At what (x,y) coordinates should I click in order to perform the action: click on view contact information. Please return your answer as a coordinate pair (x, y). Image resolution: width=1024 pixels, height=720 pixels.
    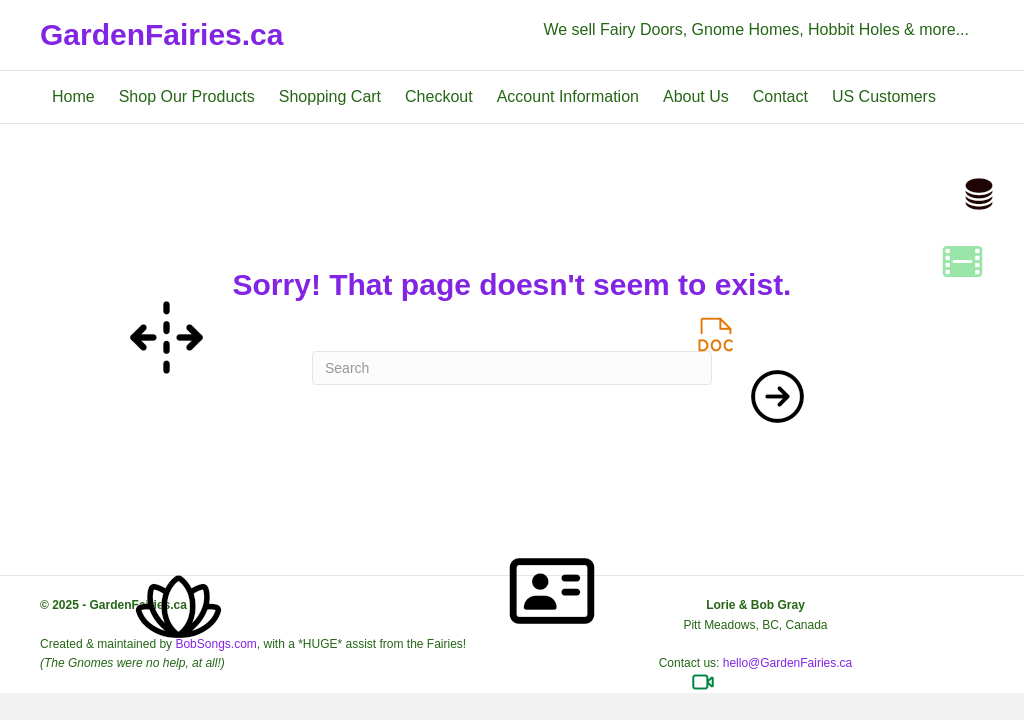
    Looking at the image, I should click on (552, 591).